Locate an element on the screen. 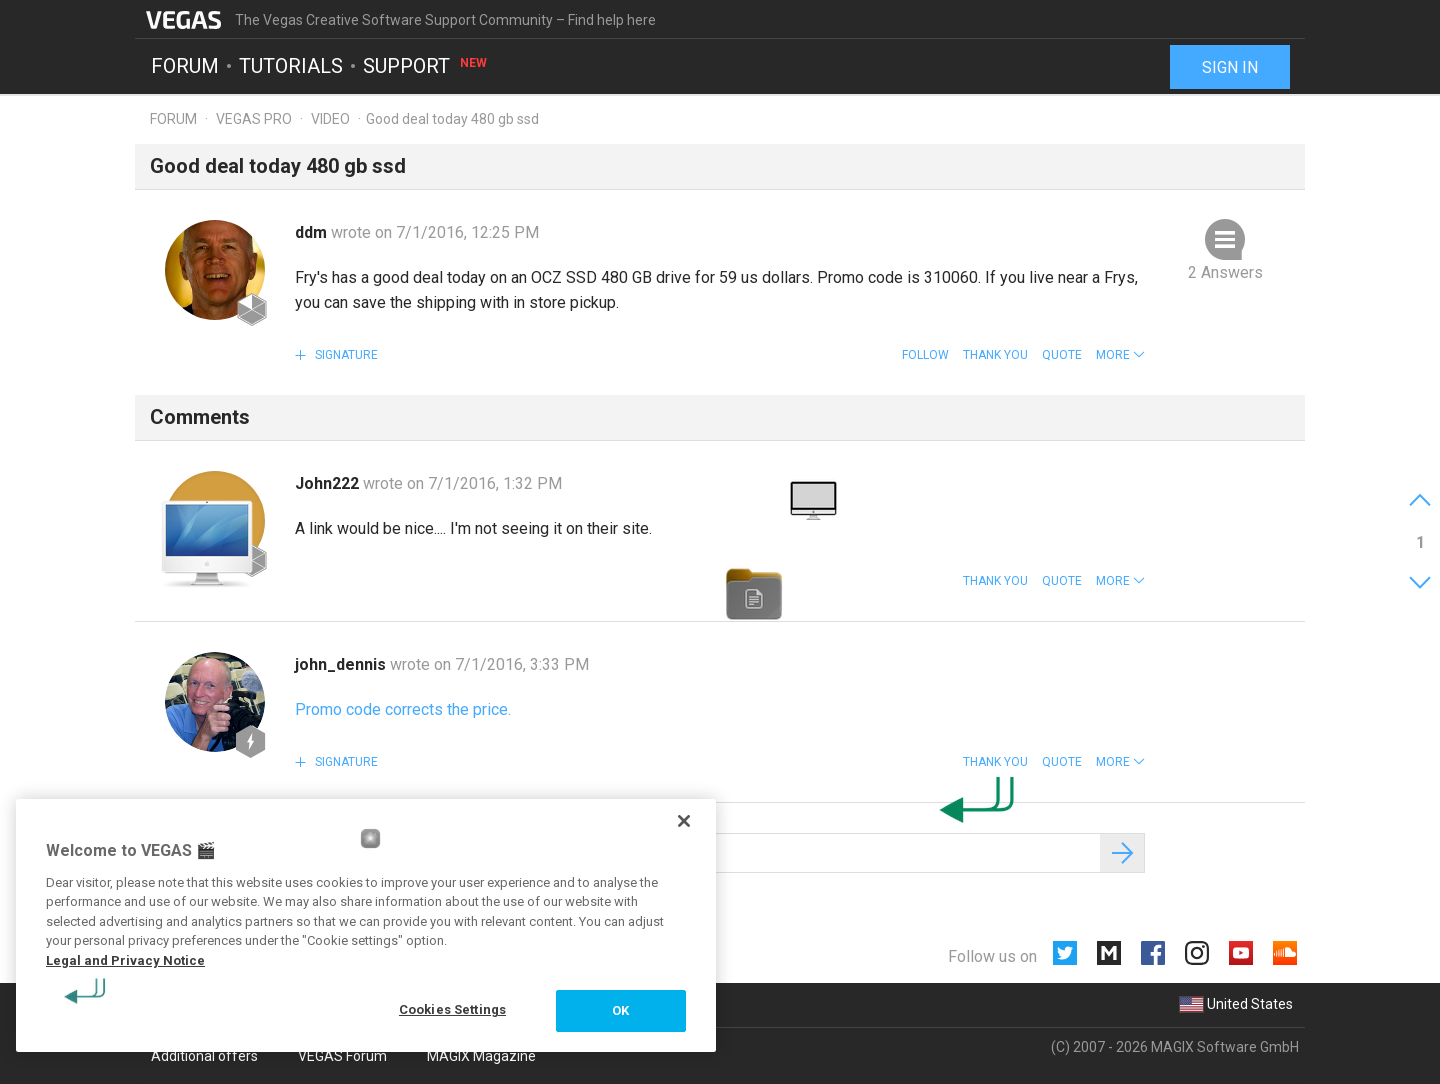 This screenshot has height=1084, width=1440. navigate to your iMac in the sidebar is located at coordinates (813, 501).